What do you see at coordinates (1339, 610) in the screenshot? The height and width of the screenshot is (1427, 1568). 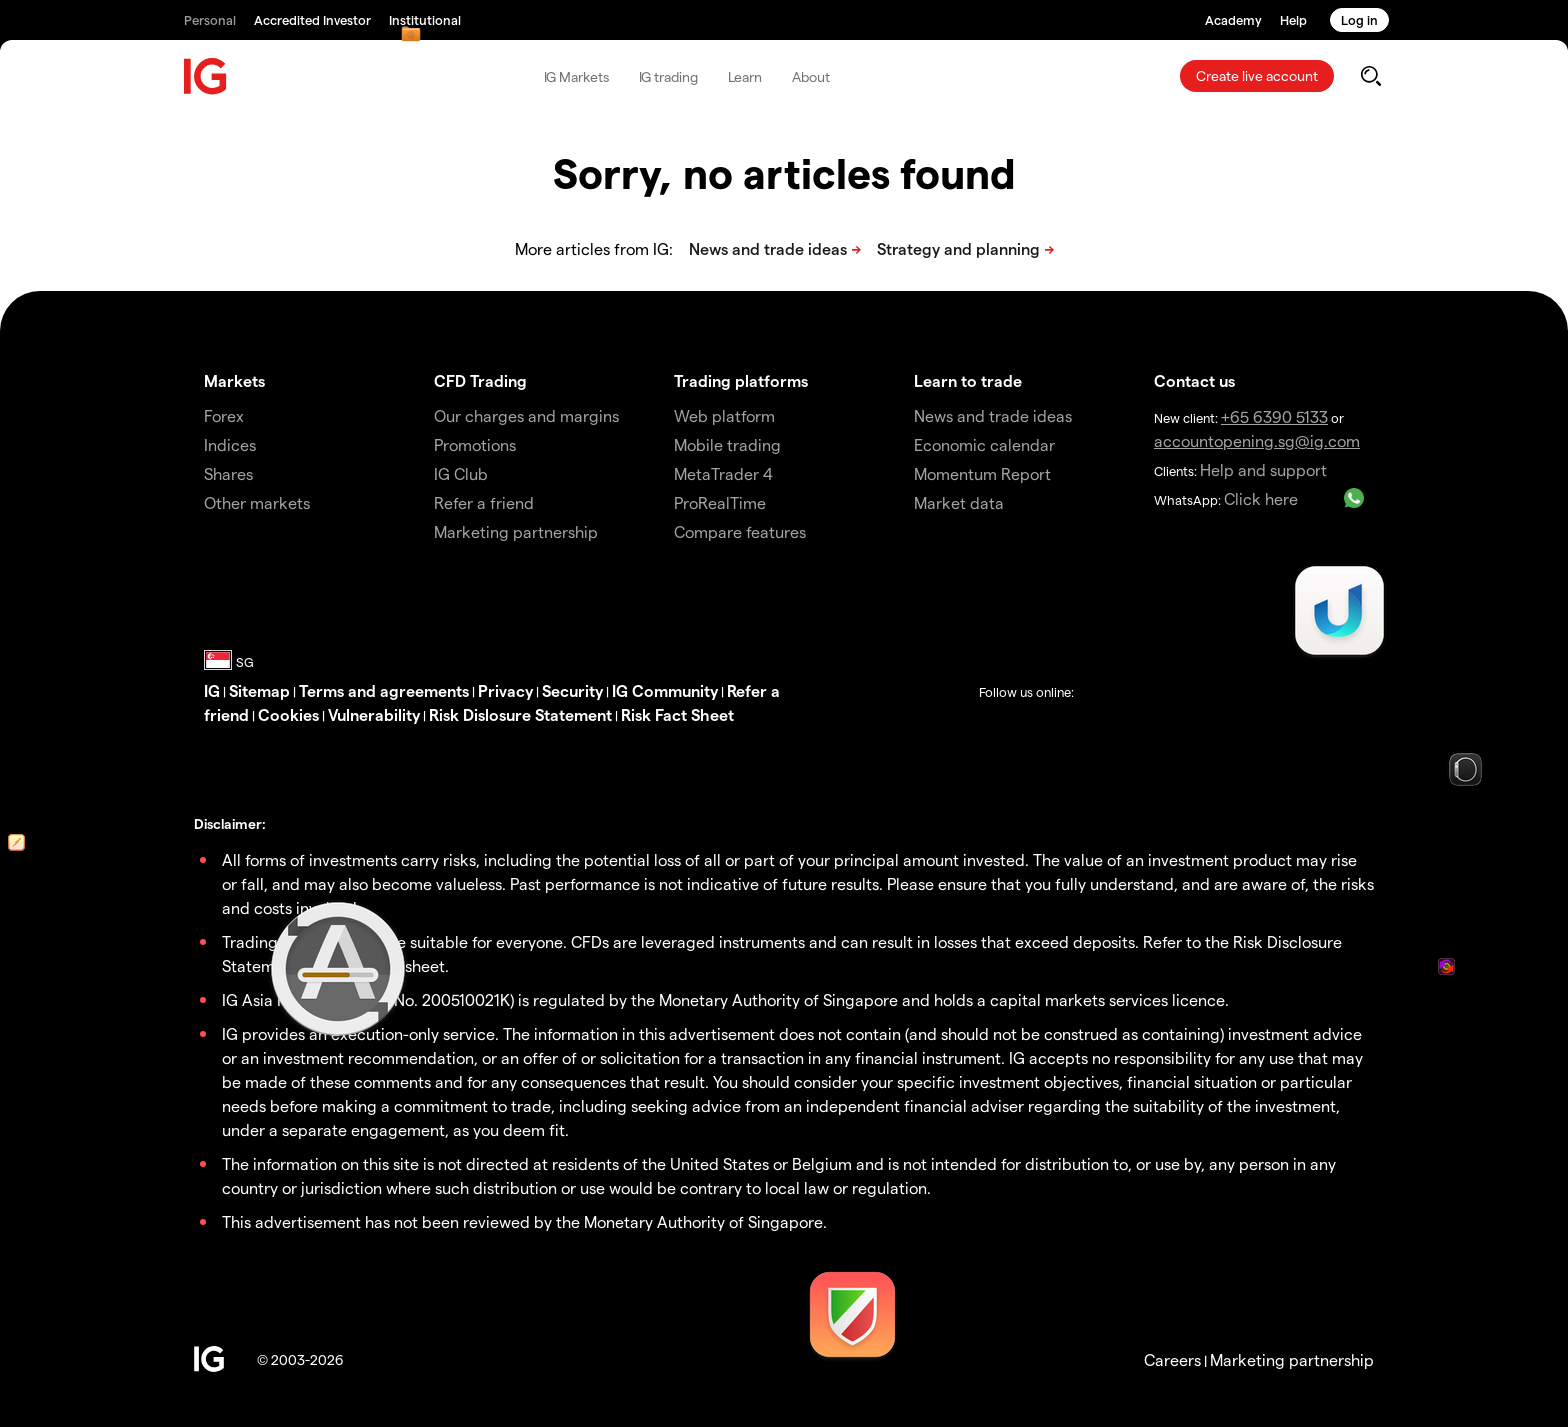 I see `launch ulauncher application` at bounding box center [1339, 610].